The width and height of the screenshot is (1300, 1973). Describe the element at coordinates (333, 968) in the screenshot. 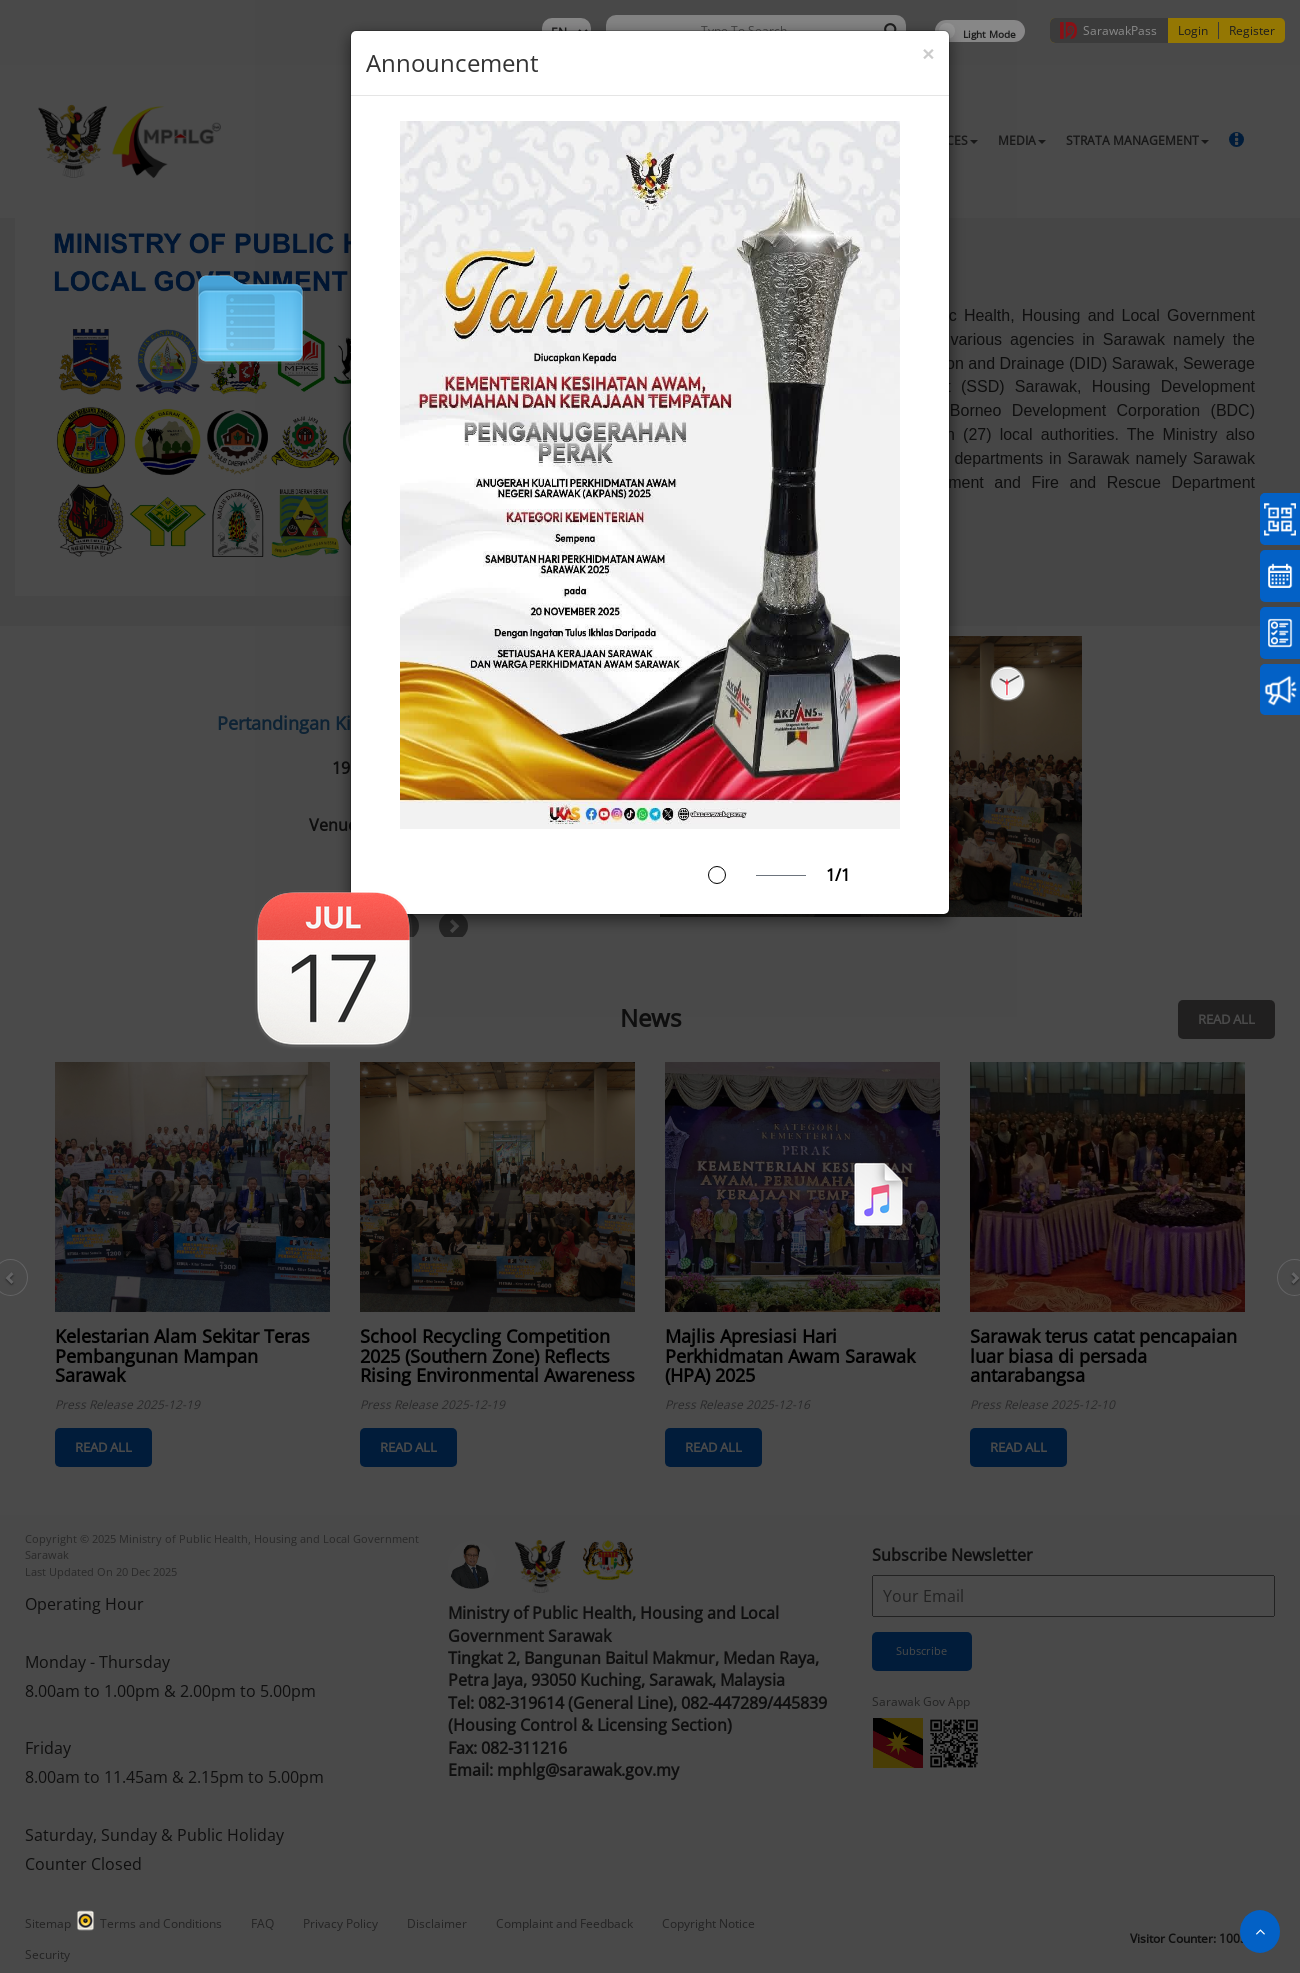

I see `view calendar events and reminders` at that location.